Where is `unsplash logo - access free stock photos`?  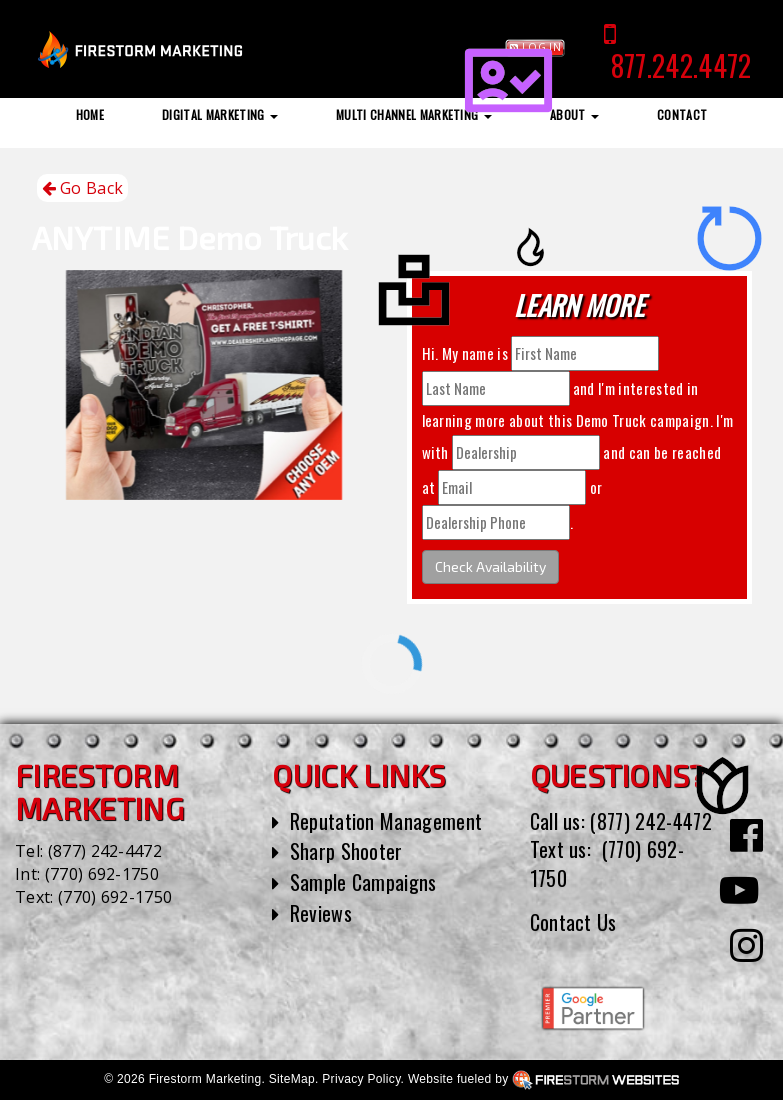 unsplash logo - access free stock photos is located at coordinates (414, 290).